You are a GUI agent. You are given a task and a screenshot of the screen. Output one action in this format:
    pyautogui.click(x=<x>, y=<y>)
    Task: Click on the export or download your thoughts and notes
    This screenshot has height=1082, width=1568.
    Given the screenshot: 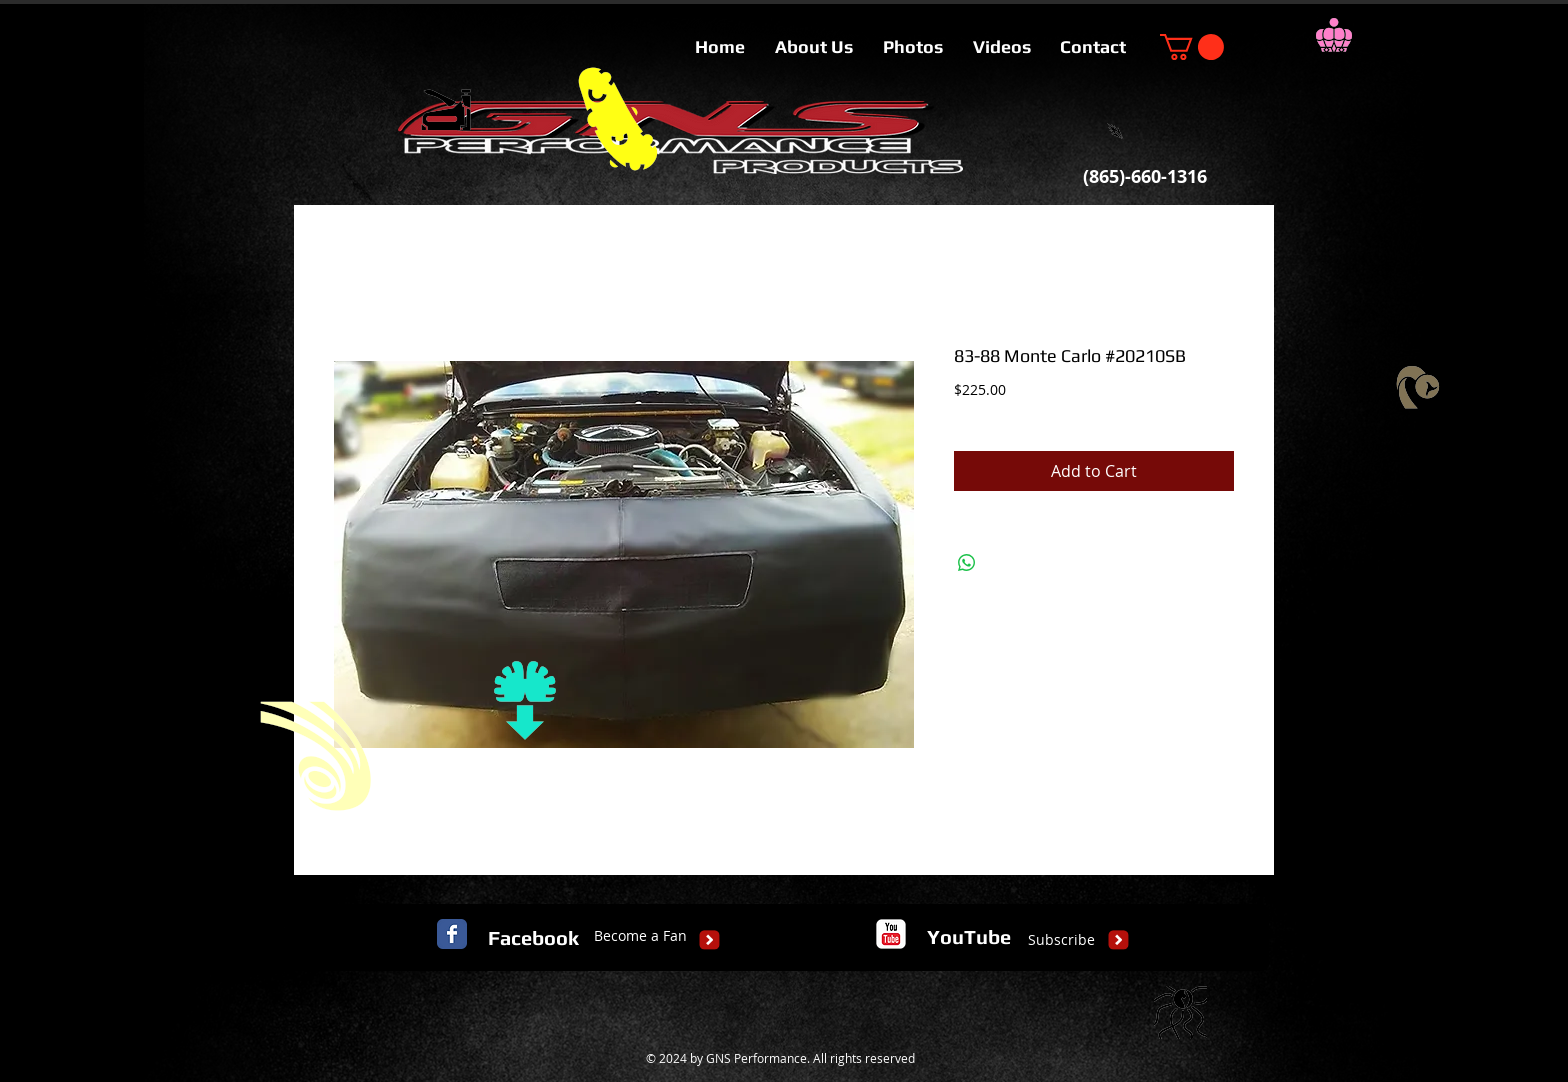 What is the action you would take?
    pyautogui.click(x=525, y=700)
    